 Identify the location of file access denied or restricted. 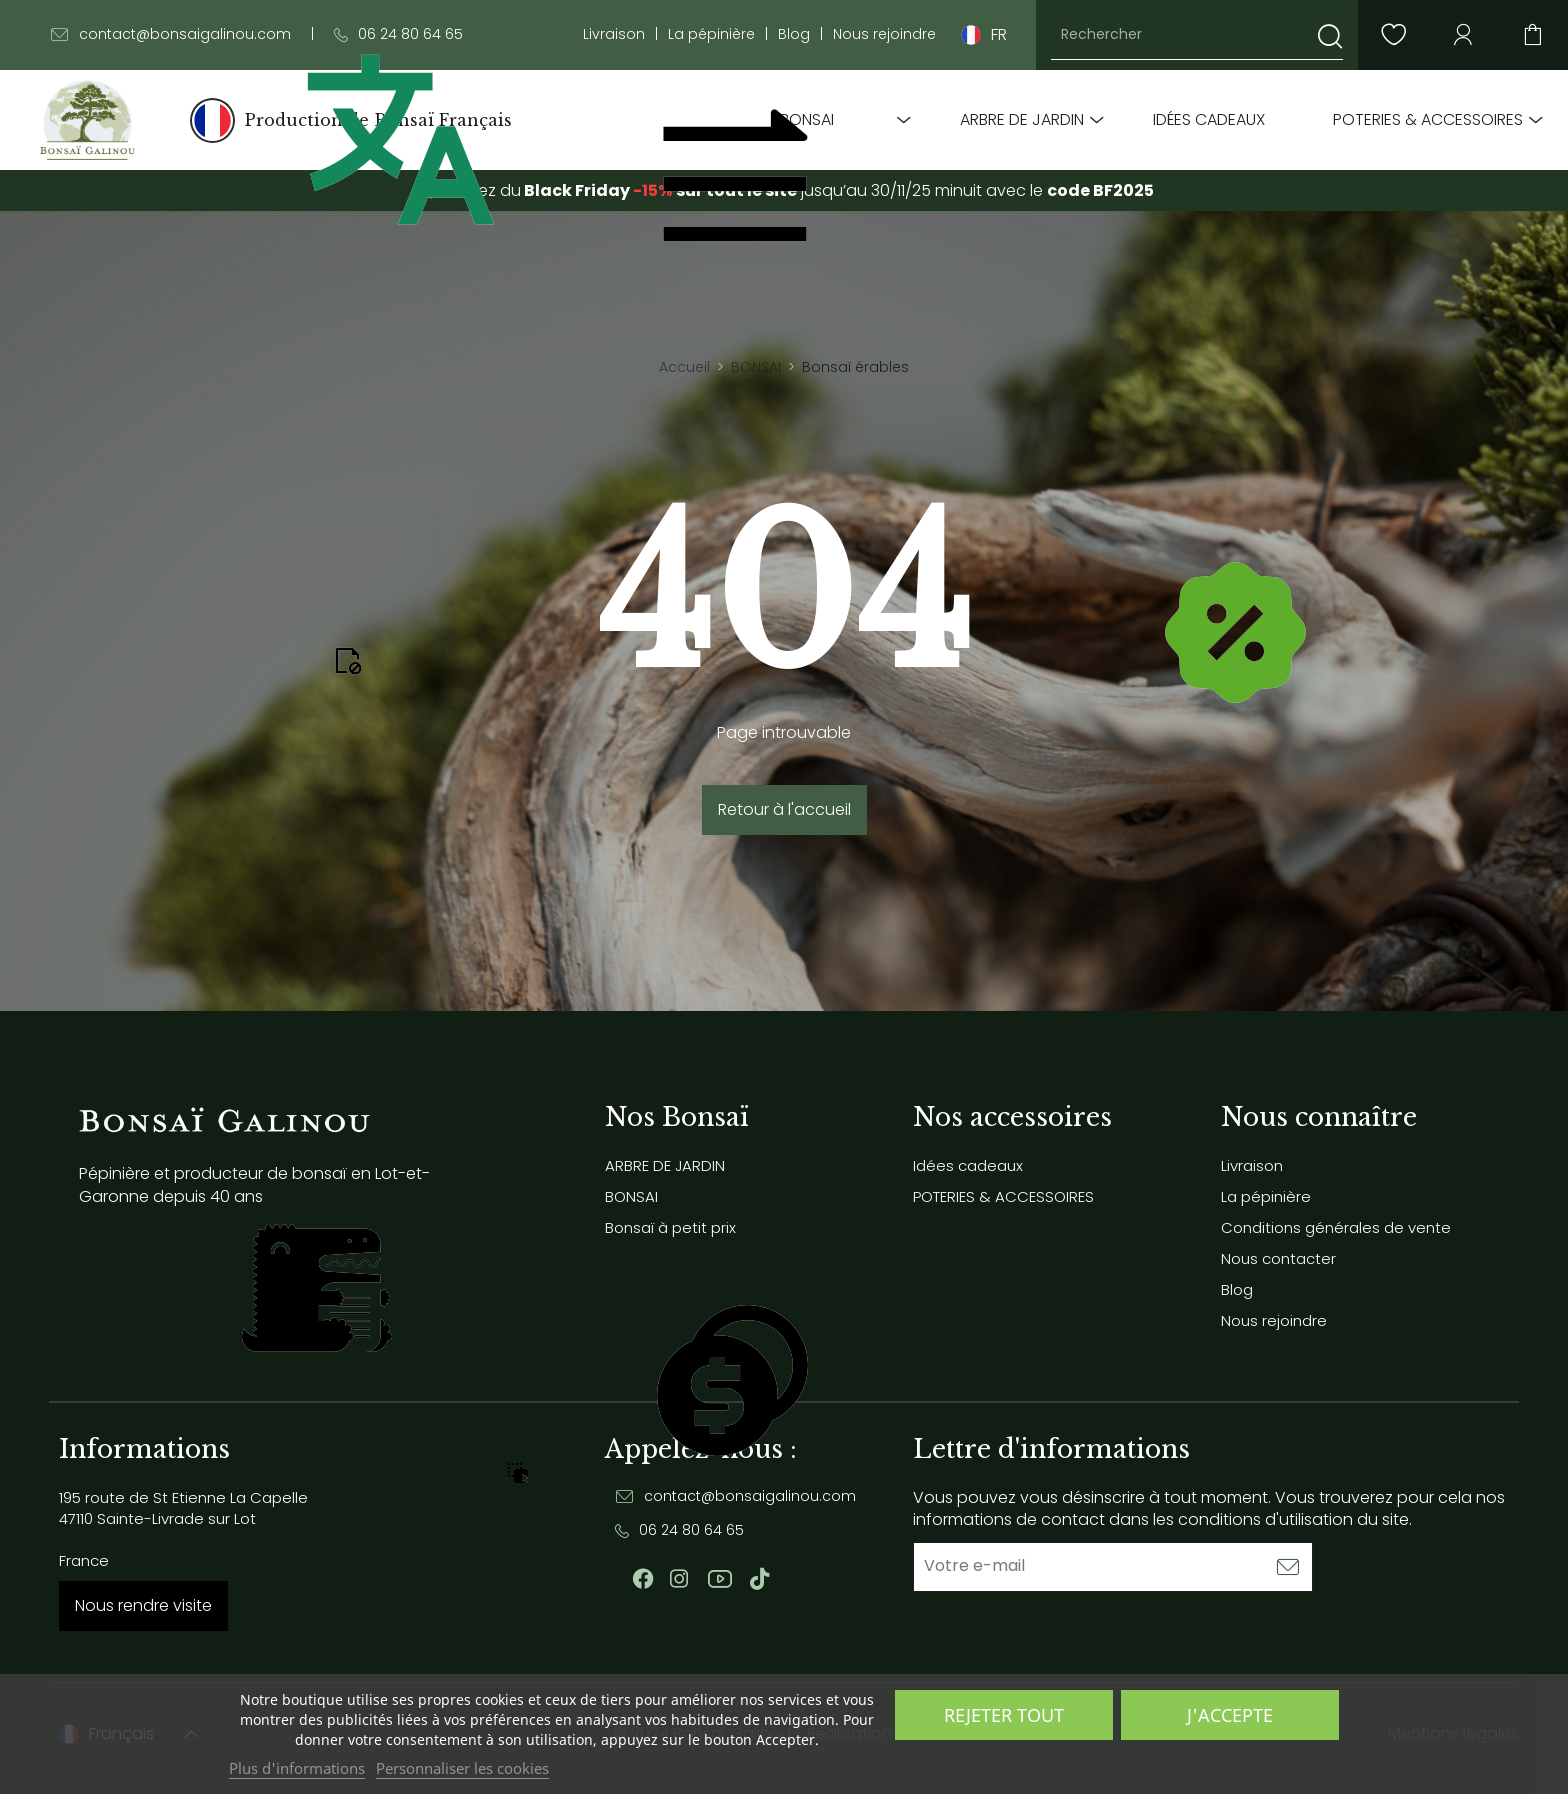
(347, 660).